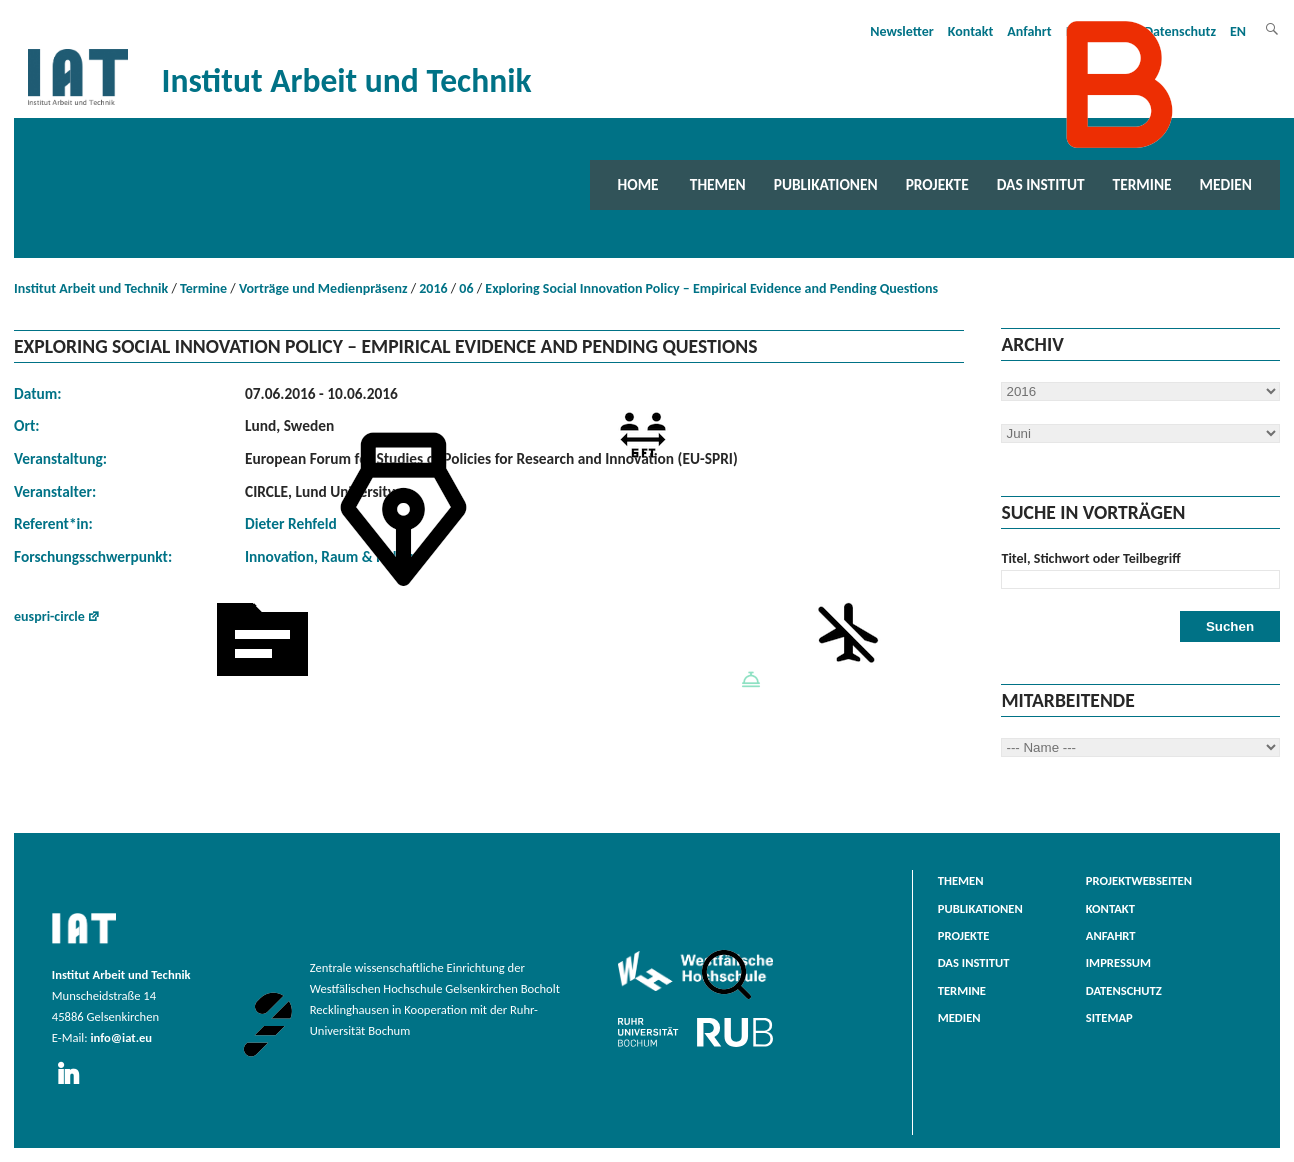  Describe the element at coordinates (403, 505) in the screenshot. I see `access drawing or illustration tools` at that location.